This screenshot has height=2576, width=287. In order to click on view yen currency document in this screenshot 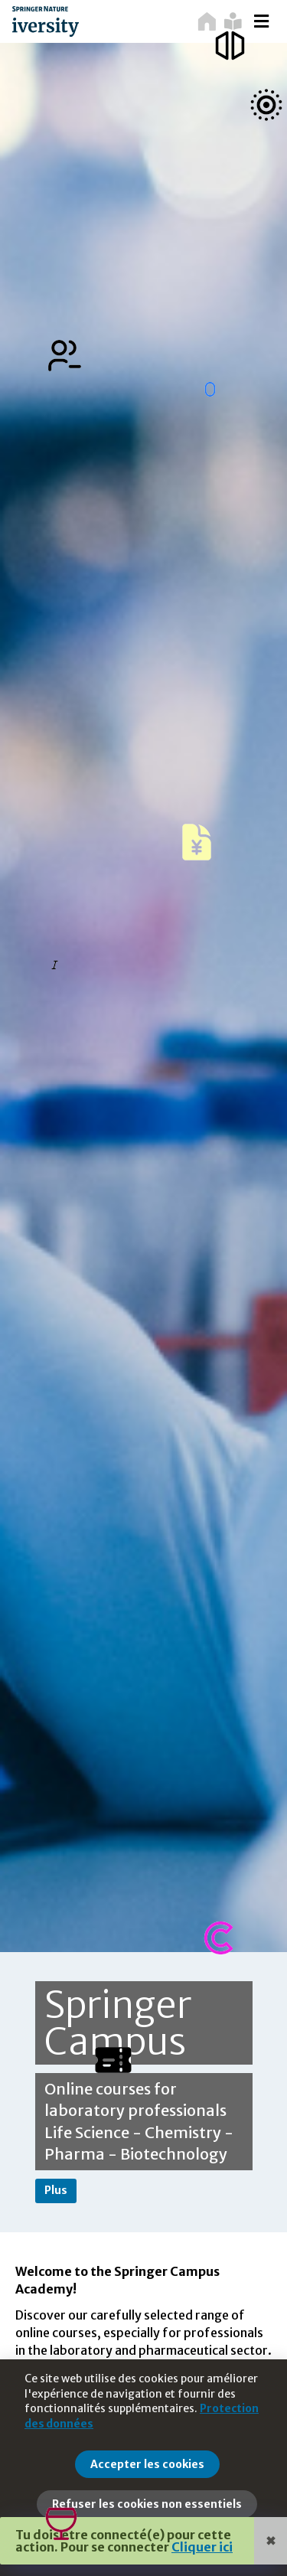, I will do `click(197, 842)`.